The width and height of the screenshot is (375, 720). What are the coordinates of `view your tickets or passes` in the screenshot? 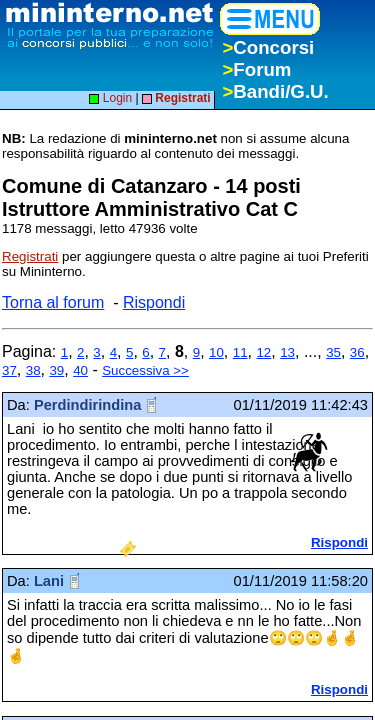 It's located at (128, 549).